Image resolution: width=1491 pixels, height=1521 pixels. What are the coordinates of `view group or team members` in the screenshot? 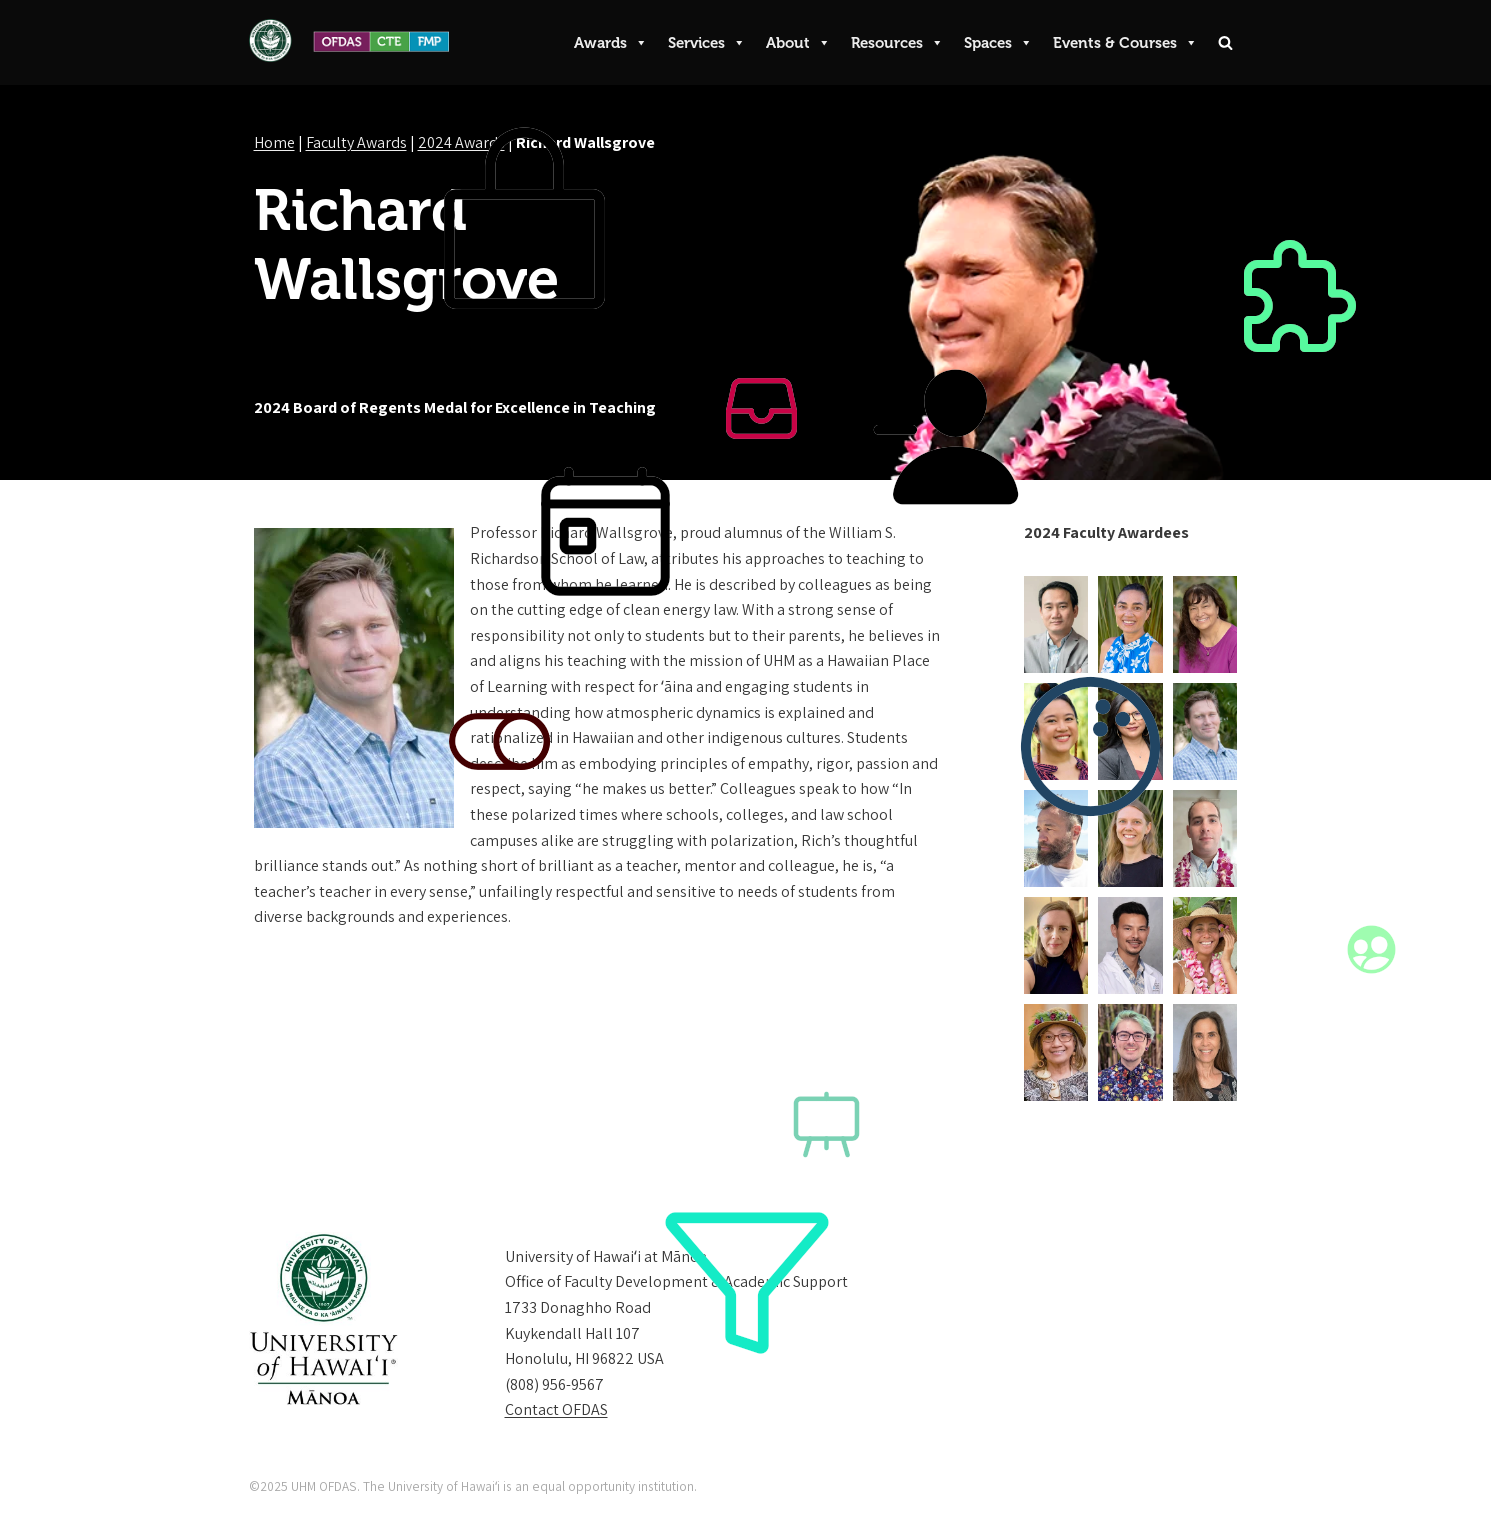 It's located at (1371, 949).